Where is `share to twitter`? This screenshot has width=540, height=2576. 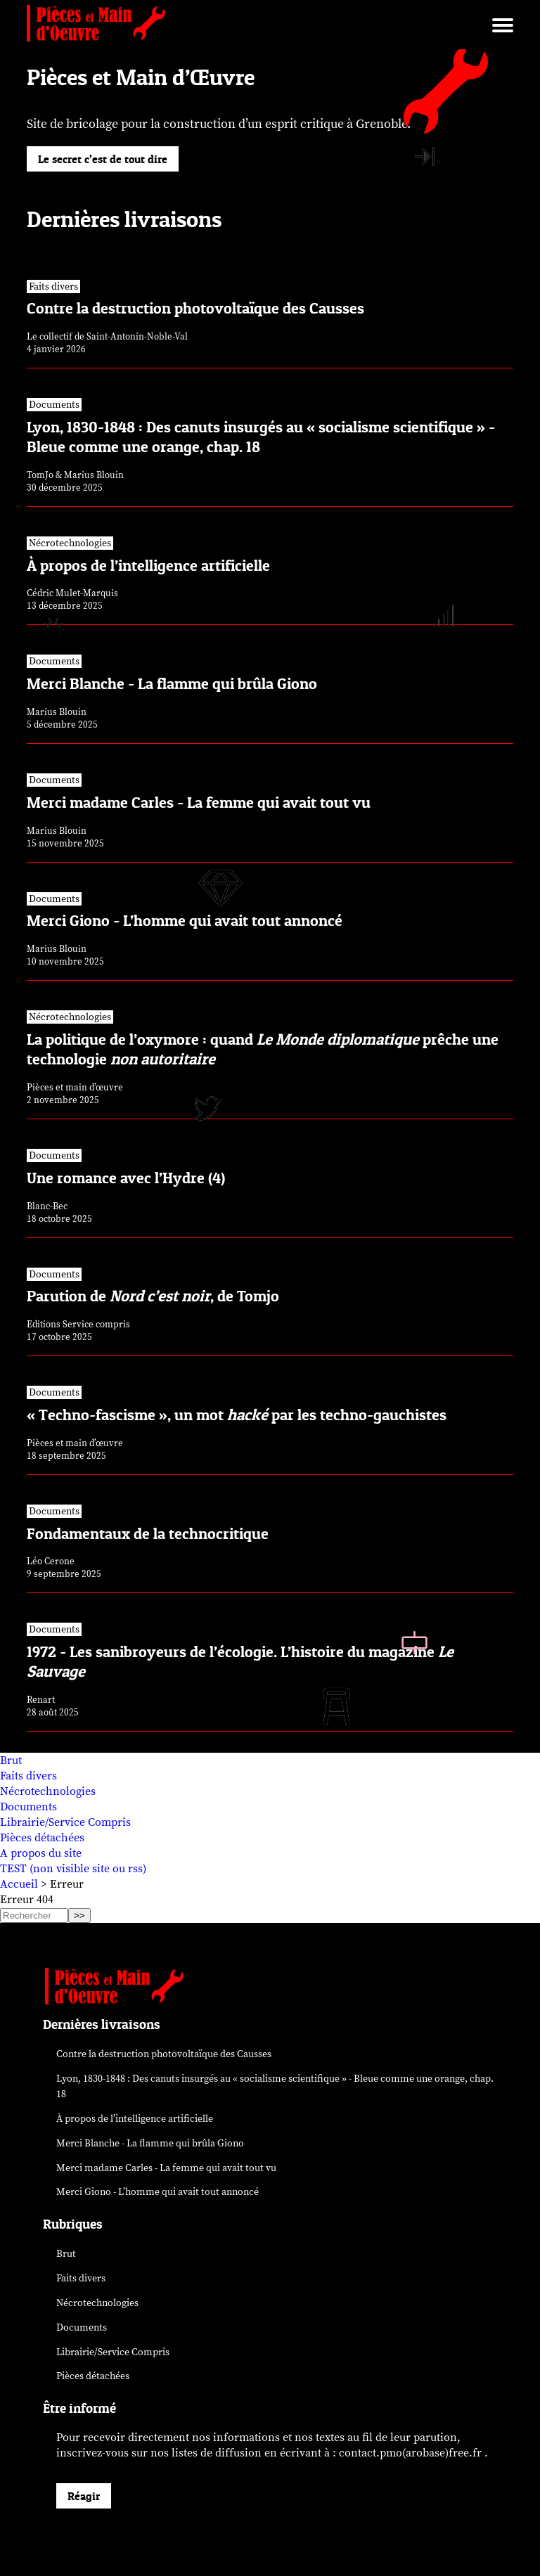 share to twitter is located at coordinates (207, 1107).